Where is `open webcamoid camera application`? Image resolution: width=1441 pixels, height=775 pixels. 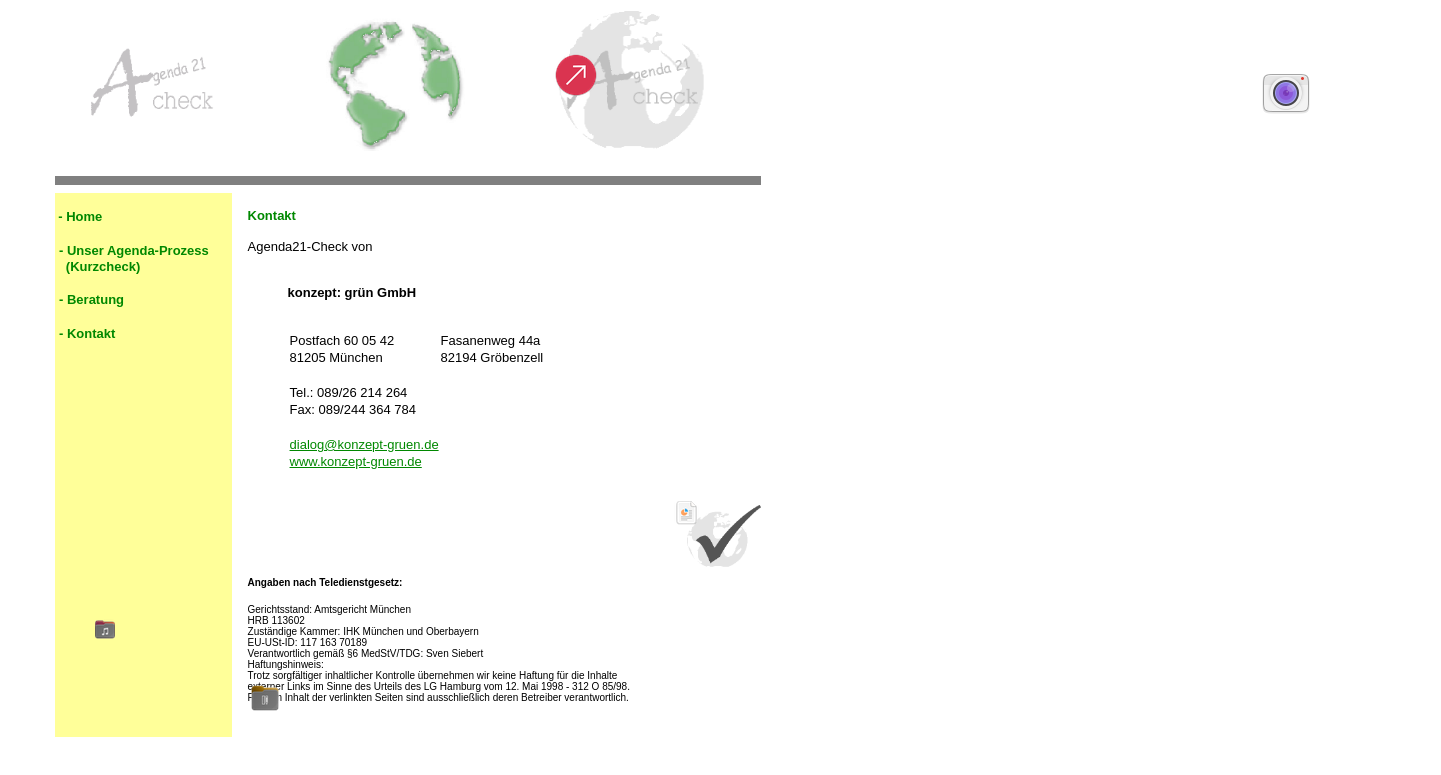
open webcamoid camera application is located at coordinates (1286, 93).